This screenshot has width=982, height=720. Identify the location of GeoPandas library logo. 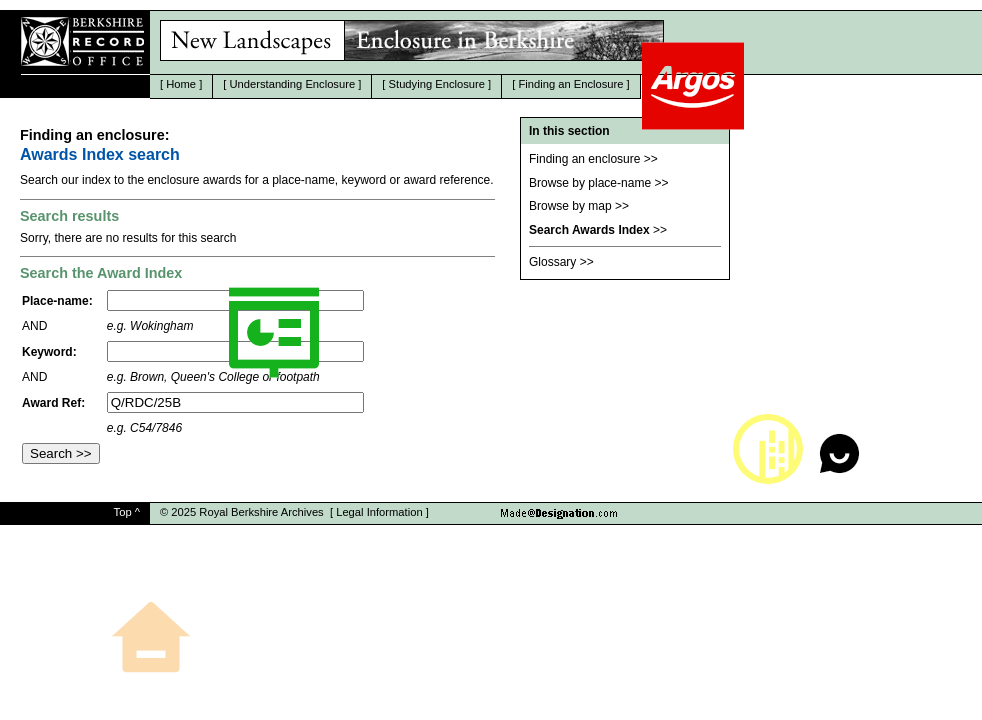
(768, 449).